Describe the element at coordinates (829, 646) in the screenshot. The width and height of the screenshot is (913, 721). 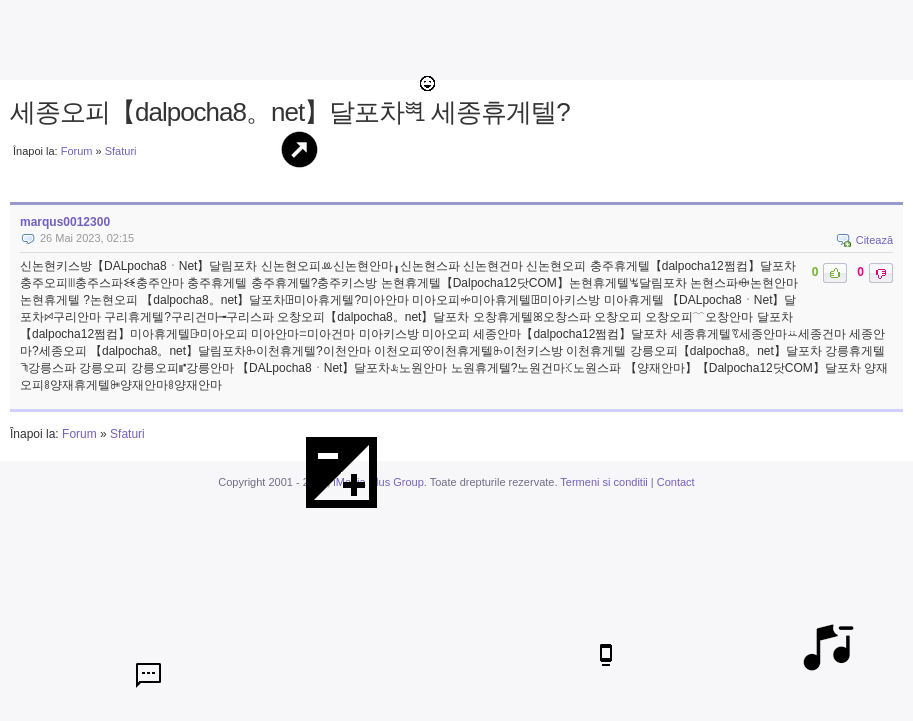
I see `remove a song from playlist` at that location.